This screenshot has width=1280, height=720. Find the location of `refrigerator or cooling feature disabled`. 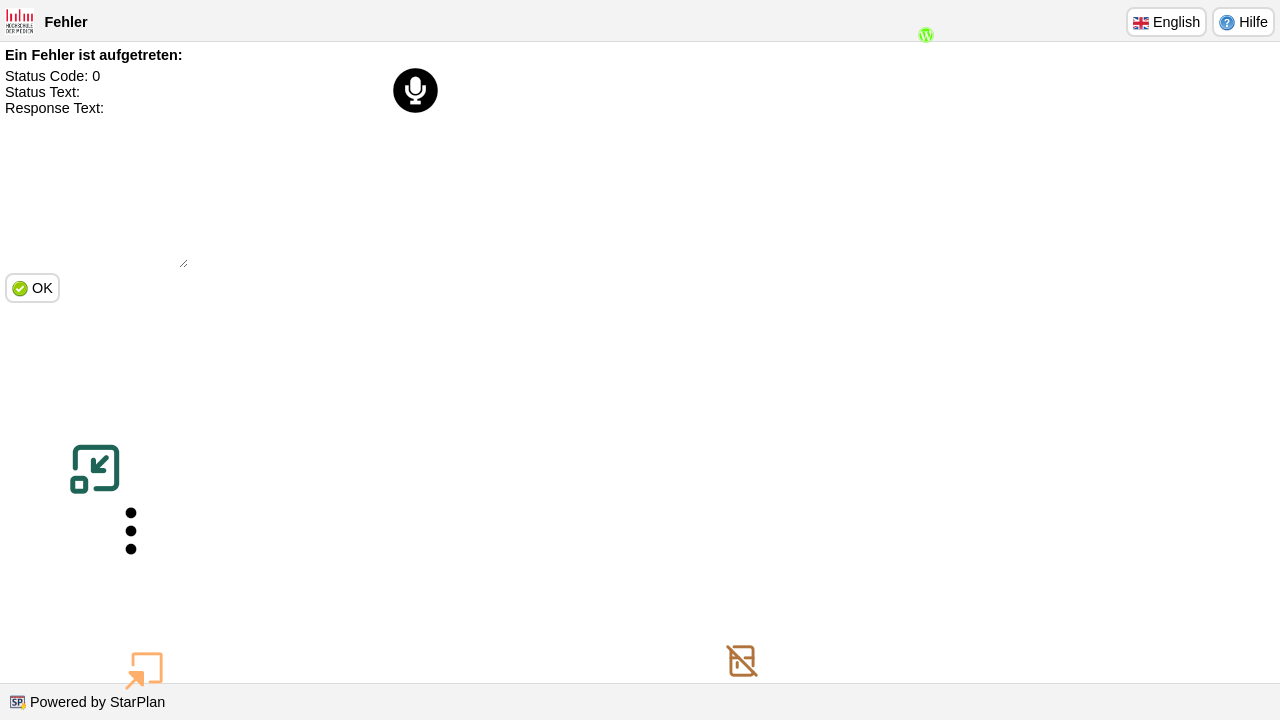

refrigerator or cooling feature disabled is located at coordinates (742, 661).